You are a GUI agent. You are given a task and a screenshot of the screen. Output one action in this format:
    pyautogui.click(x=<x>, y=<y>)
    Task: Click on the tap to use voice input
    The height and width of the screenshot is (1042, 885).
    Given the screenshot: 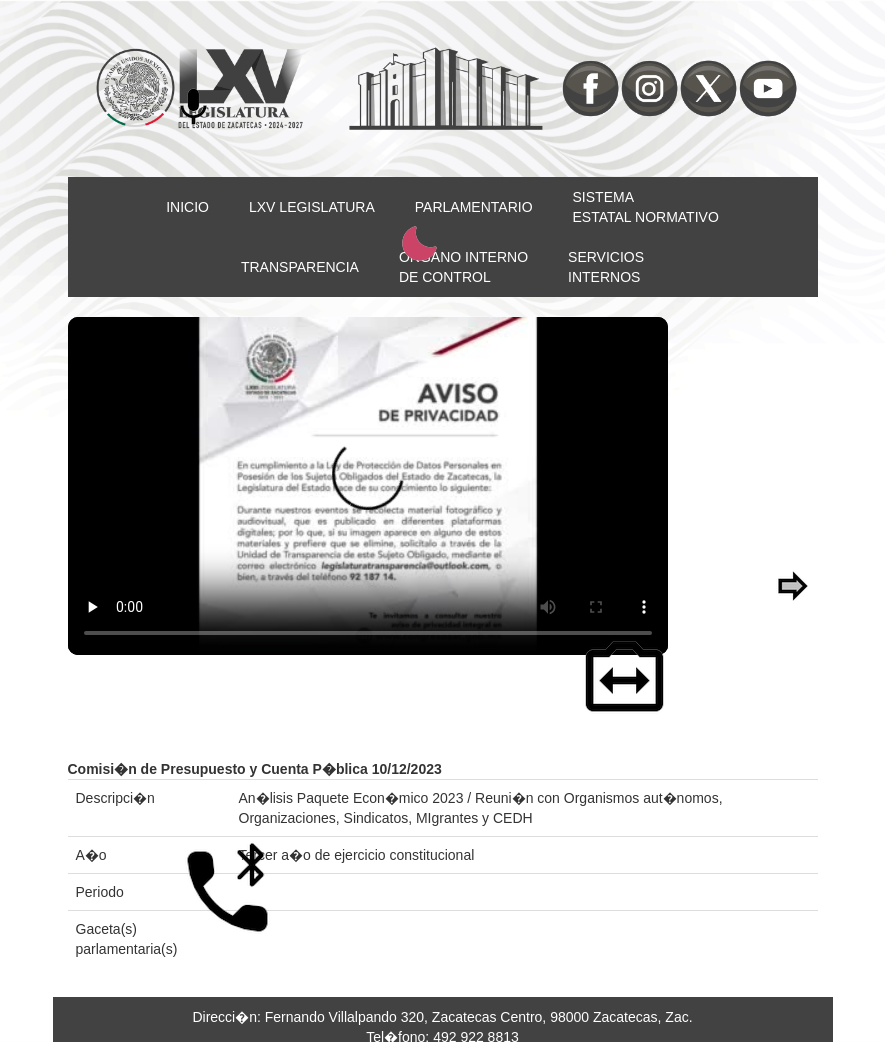 What is the action you would take?
    pyautogui.click(x=193, y=105)
    